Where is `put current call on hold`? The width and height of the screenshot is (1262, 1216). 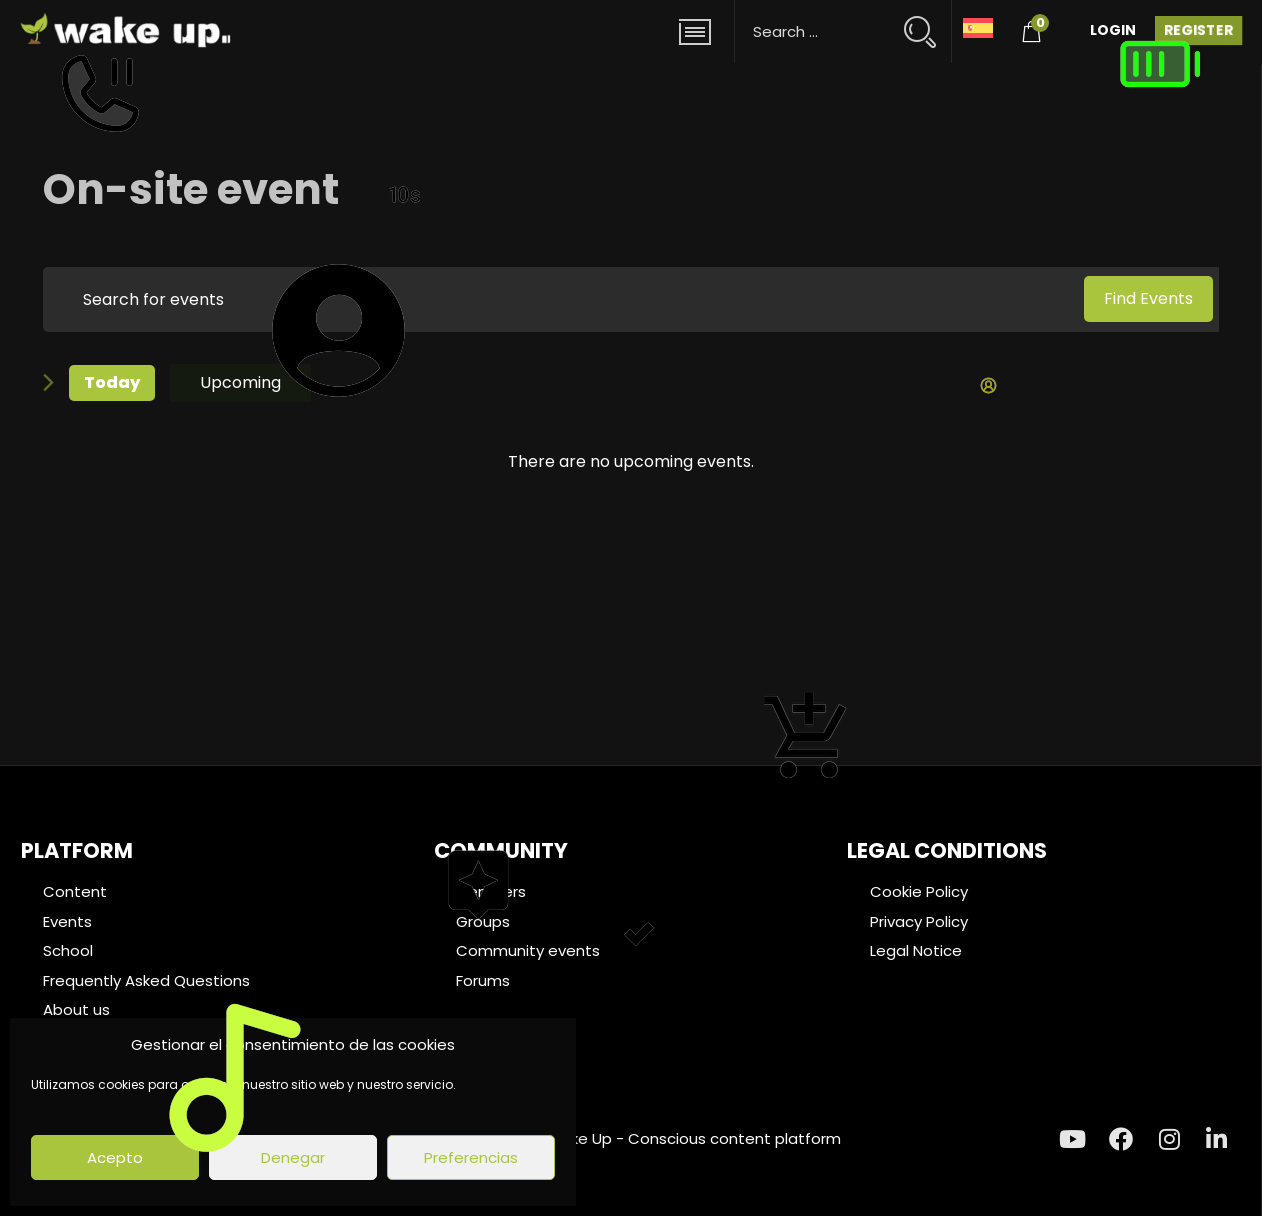 put current call on hold is located at coordinates (102, 92).